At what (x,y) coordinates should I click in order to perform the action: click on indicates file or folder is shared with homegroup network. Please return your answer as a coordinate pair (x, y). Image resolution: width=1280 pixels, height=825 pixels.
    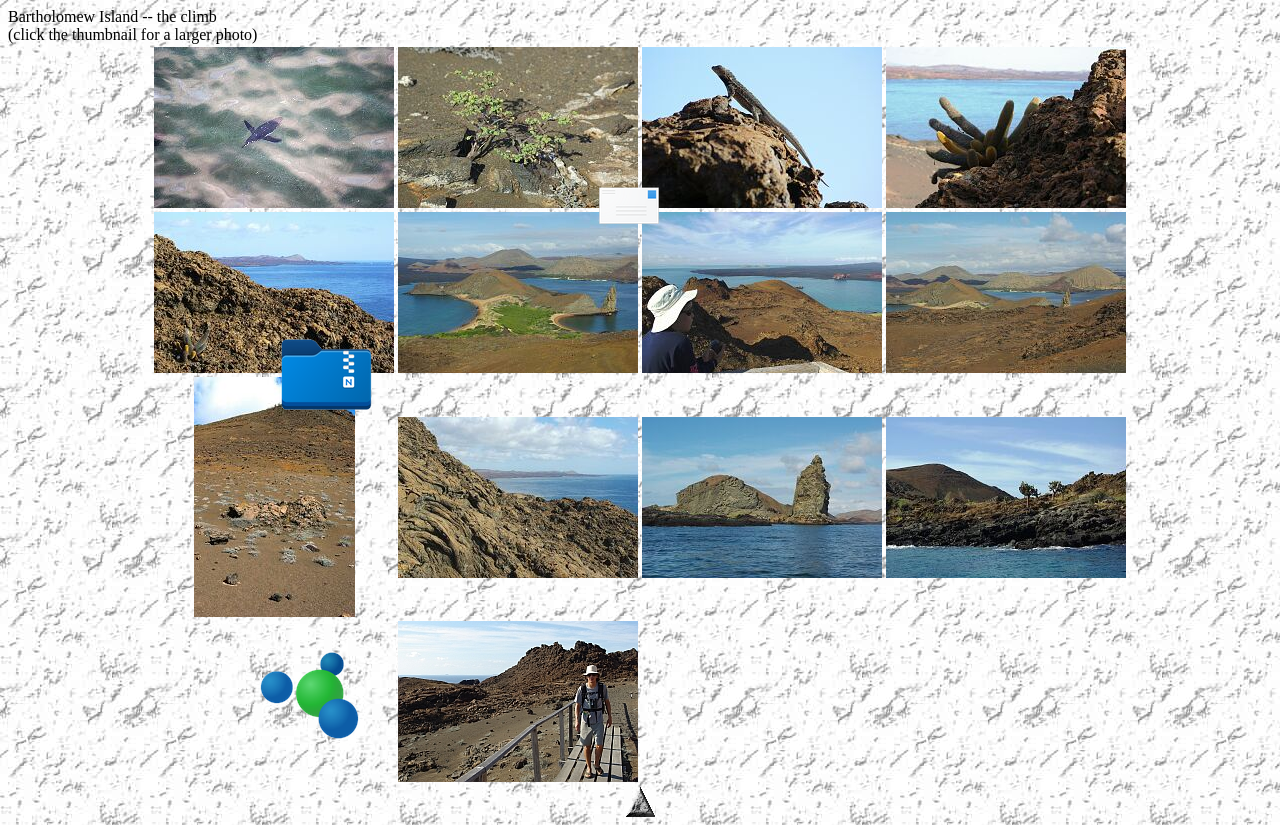
    Looking at the image, I should click on (309, 696).